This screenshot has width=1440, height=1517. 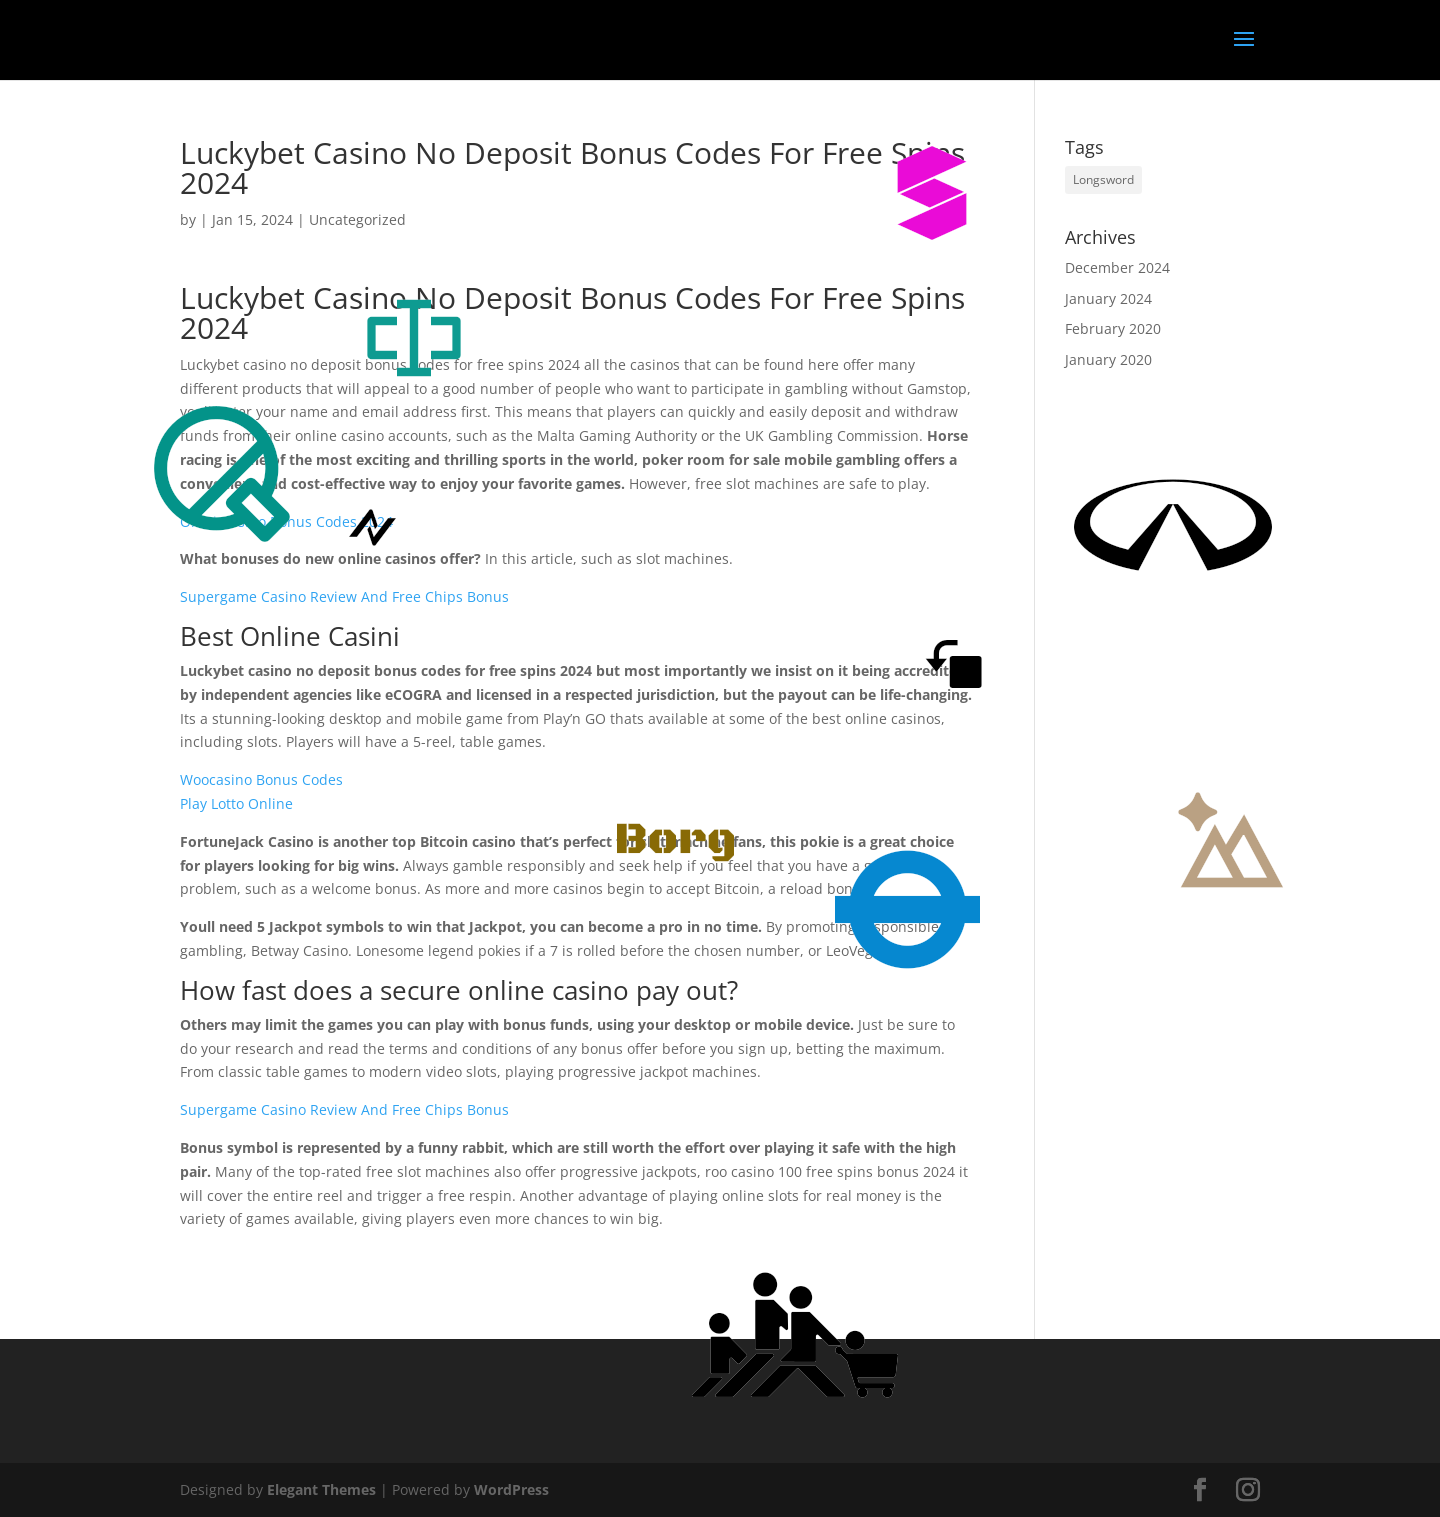 I want to click on generate AI-enhanced landscape images, so click(x=1229, y=843).